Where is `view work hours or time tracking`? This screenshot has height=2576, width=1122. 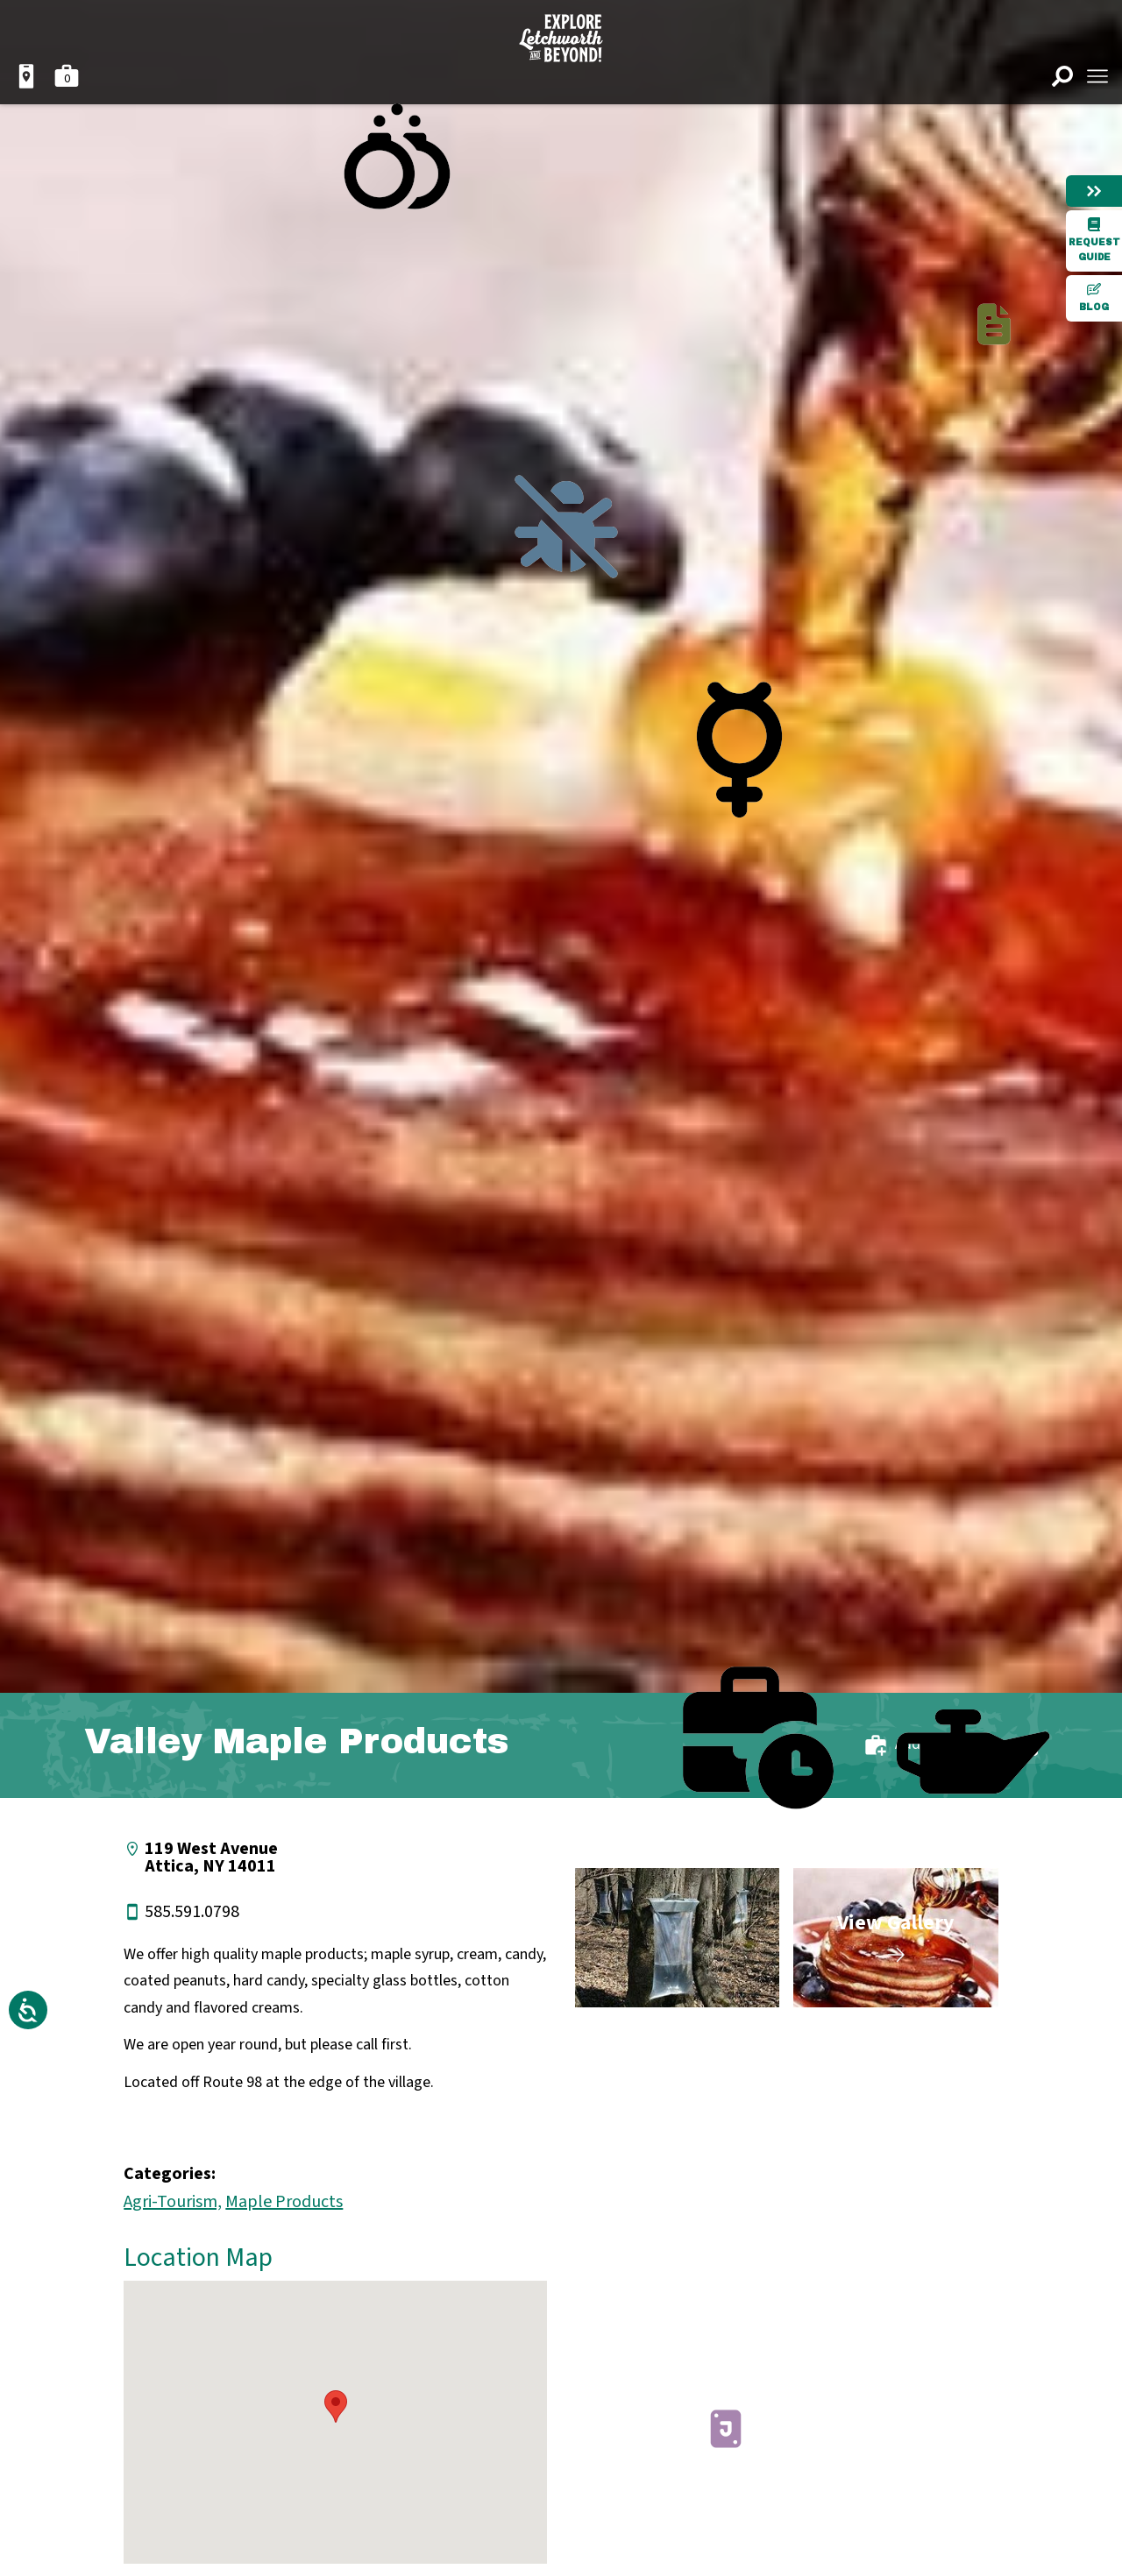
view work hours or time tracking is located at coordinates (749, 1733).